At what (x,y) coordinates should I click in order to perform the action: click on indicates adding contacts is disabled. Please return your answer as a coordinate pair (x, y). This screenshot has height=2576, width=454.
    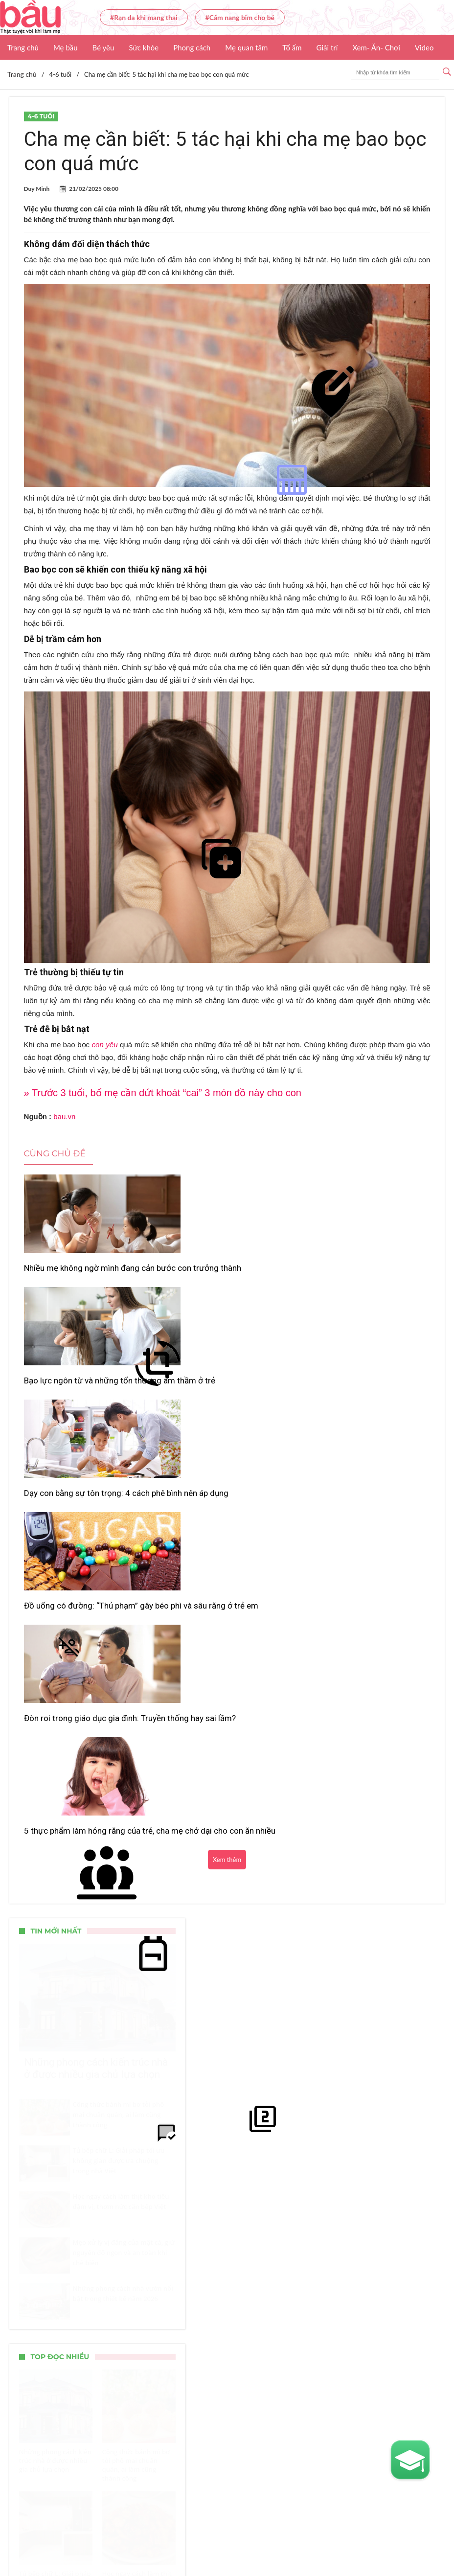
    Looking at the image, I should click on (69, 1646).